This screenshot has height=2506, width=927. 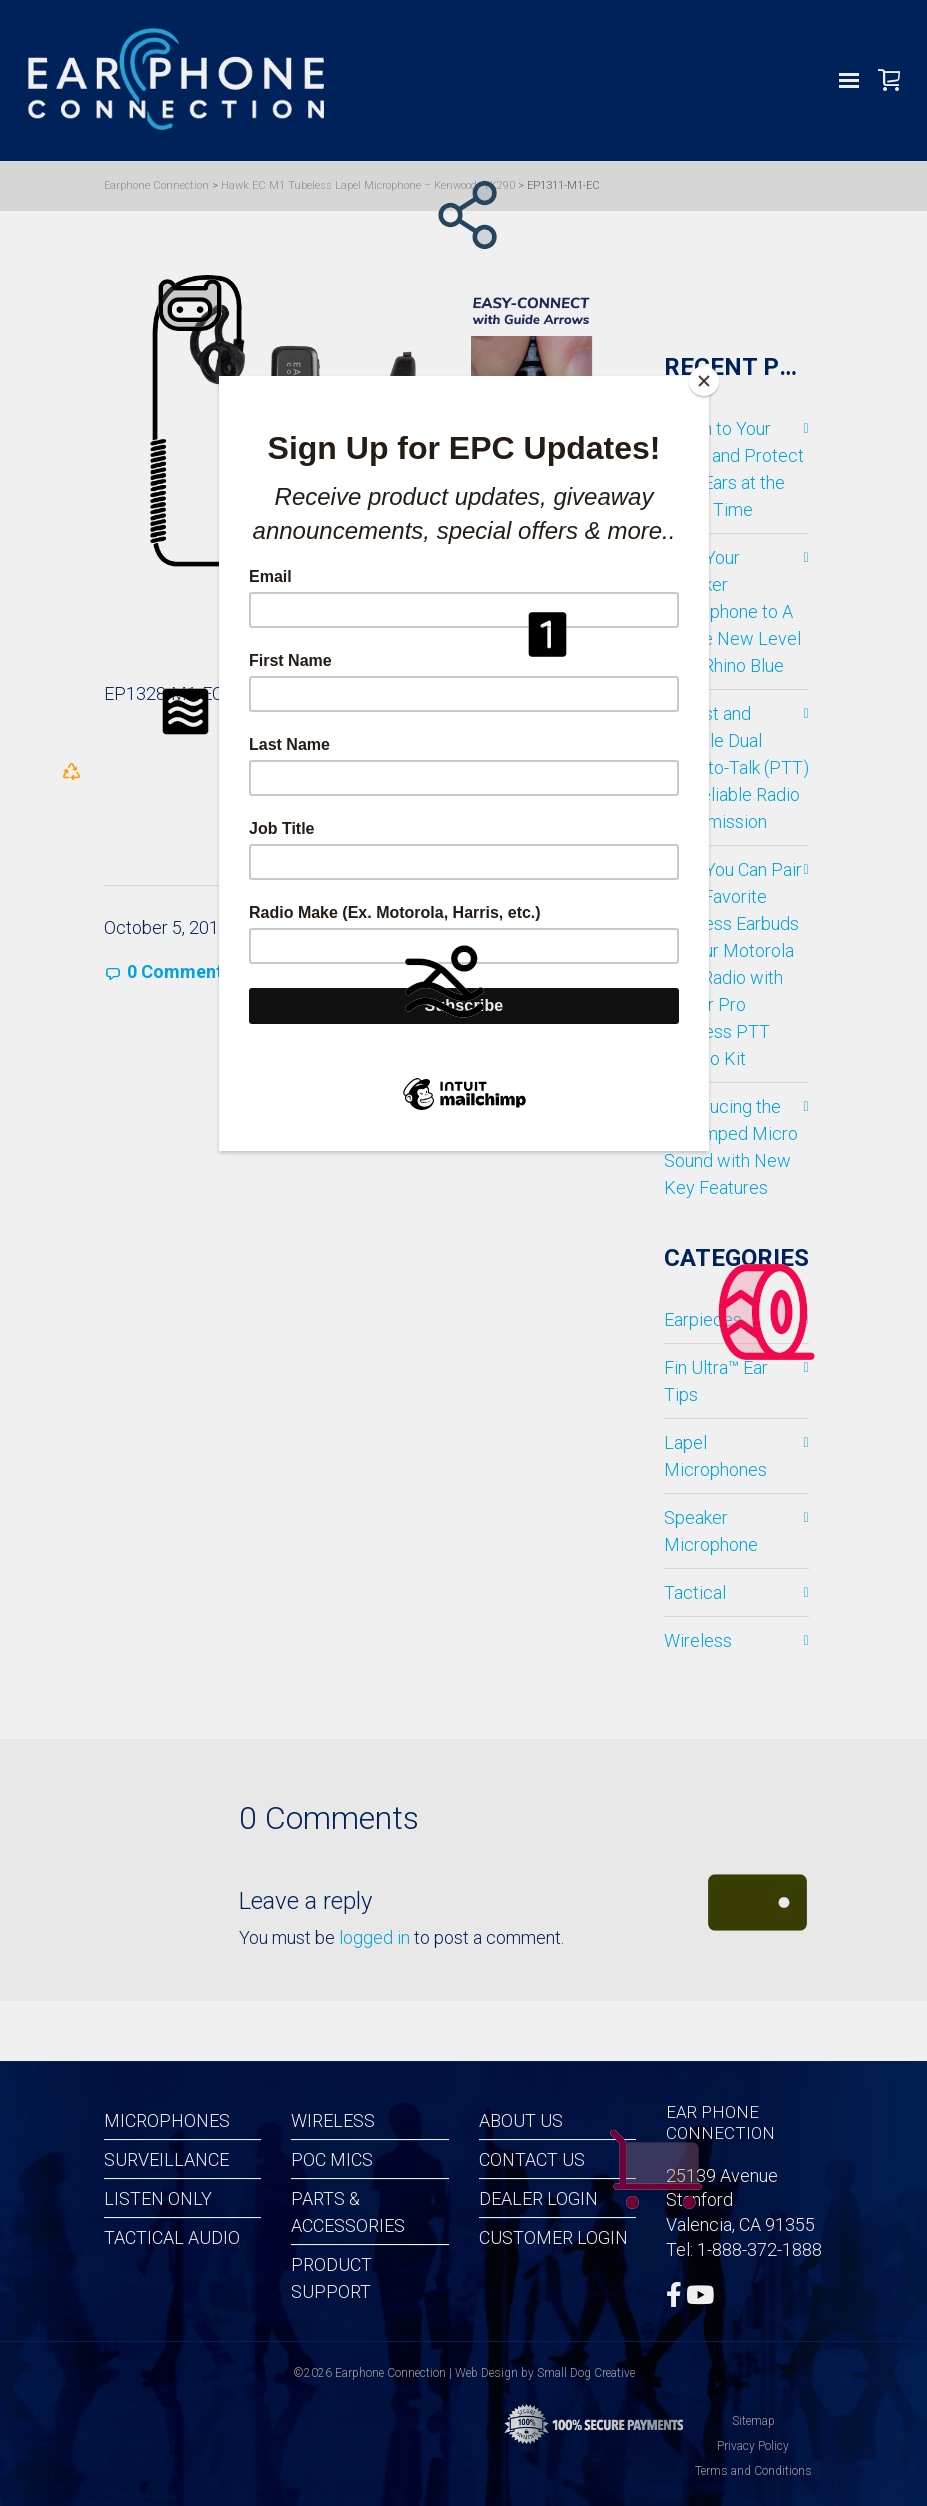 What do you see at coordinates (190, 304) in the screenshot?
I see `finn the human character icon from adventure time` at bounding box center [190, 304].